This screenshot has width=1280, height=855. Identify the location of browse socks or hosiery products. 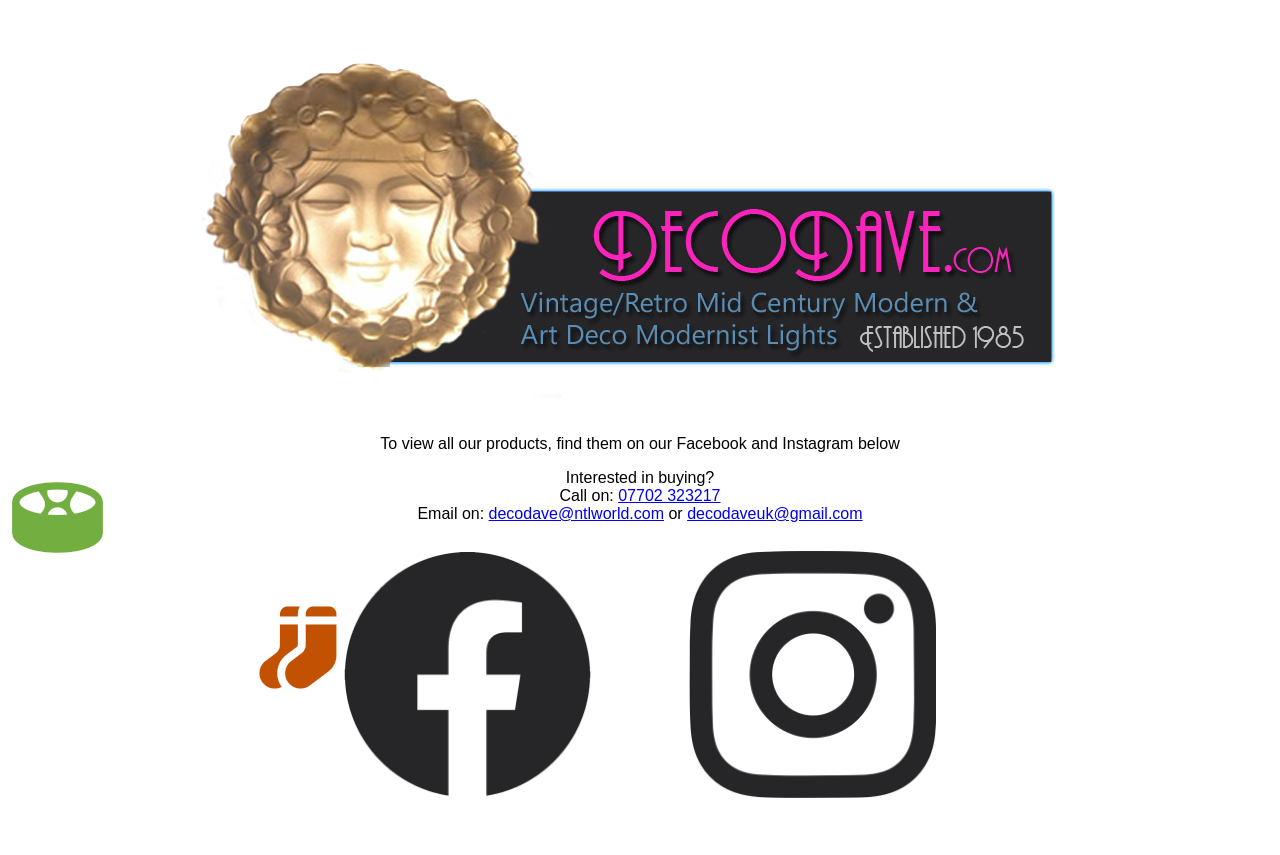
(300, 647).